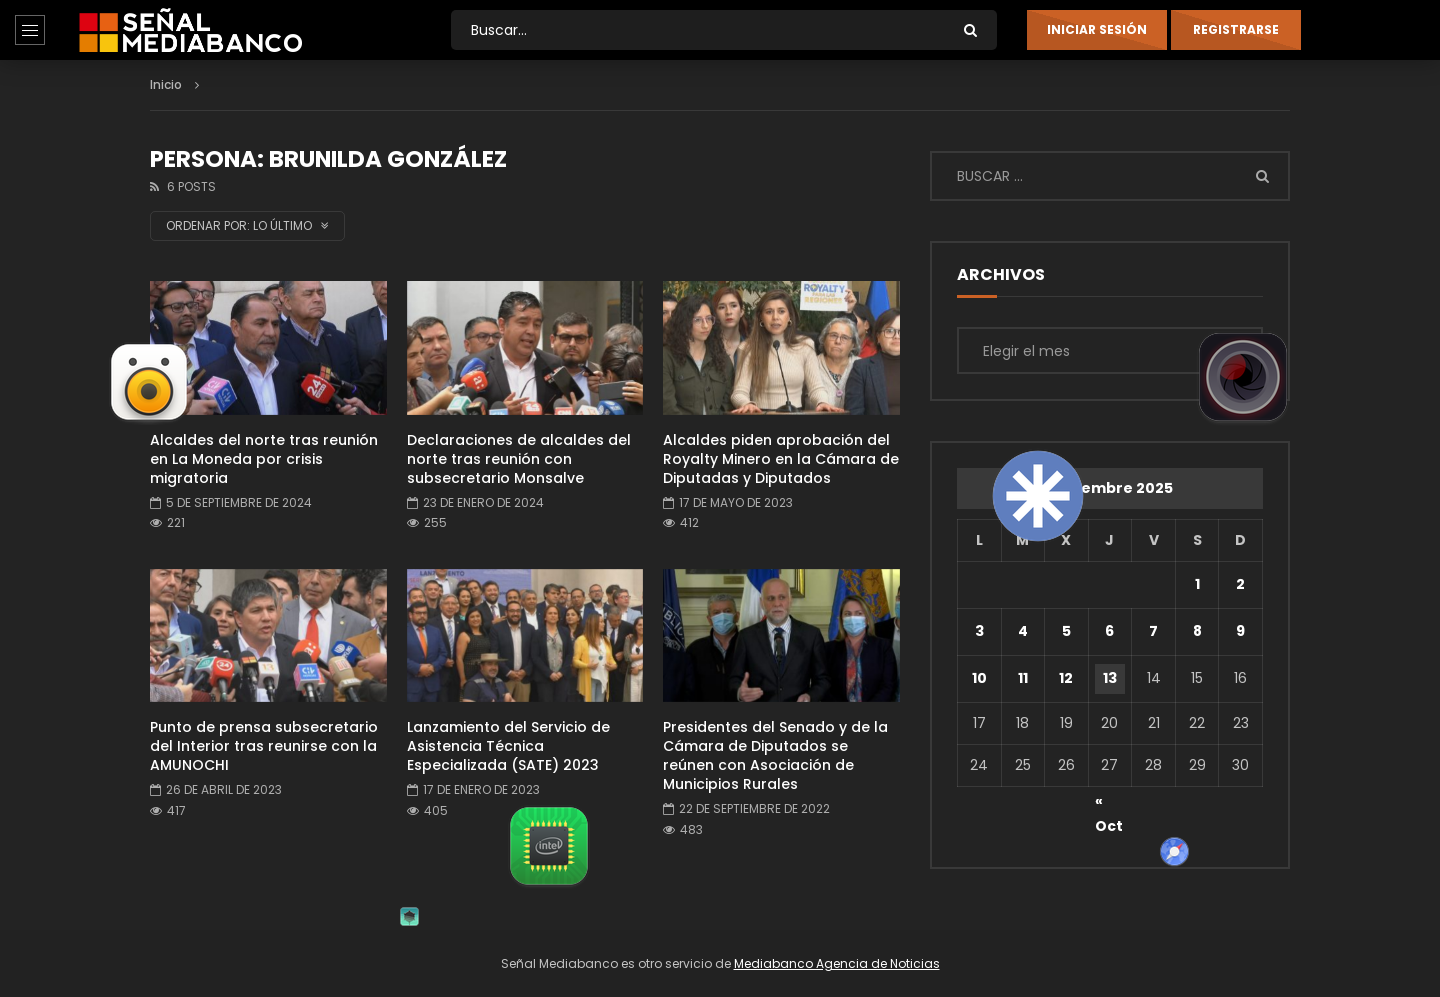 This screenshot has width=1440, height=997. I want to click on generic badge or emblem indicator, so click(1038, 496).